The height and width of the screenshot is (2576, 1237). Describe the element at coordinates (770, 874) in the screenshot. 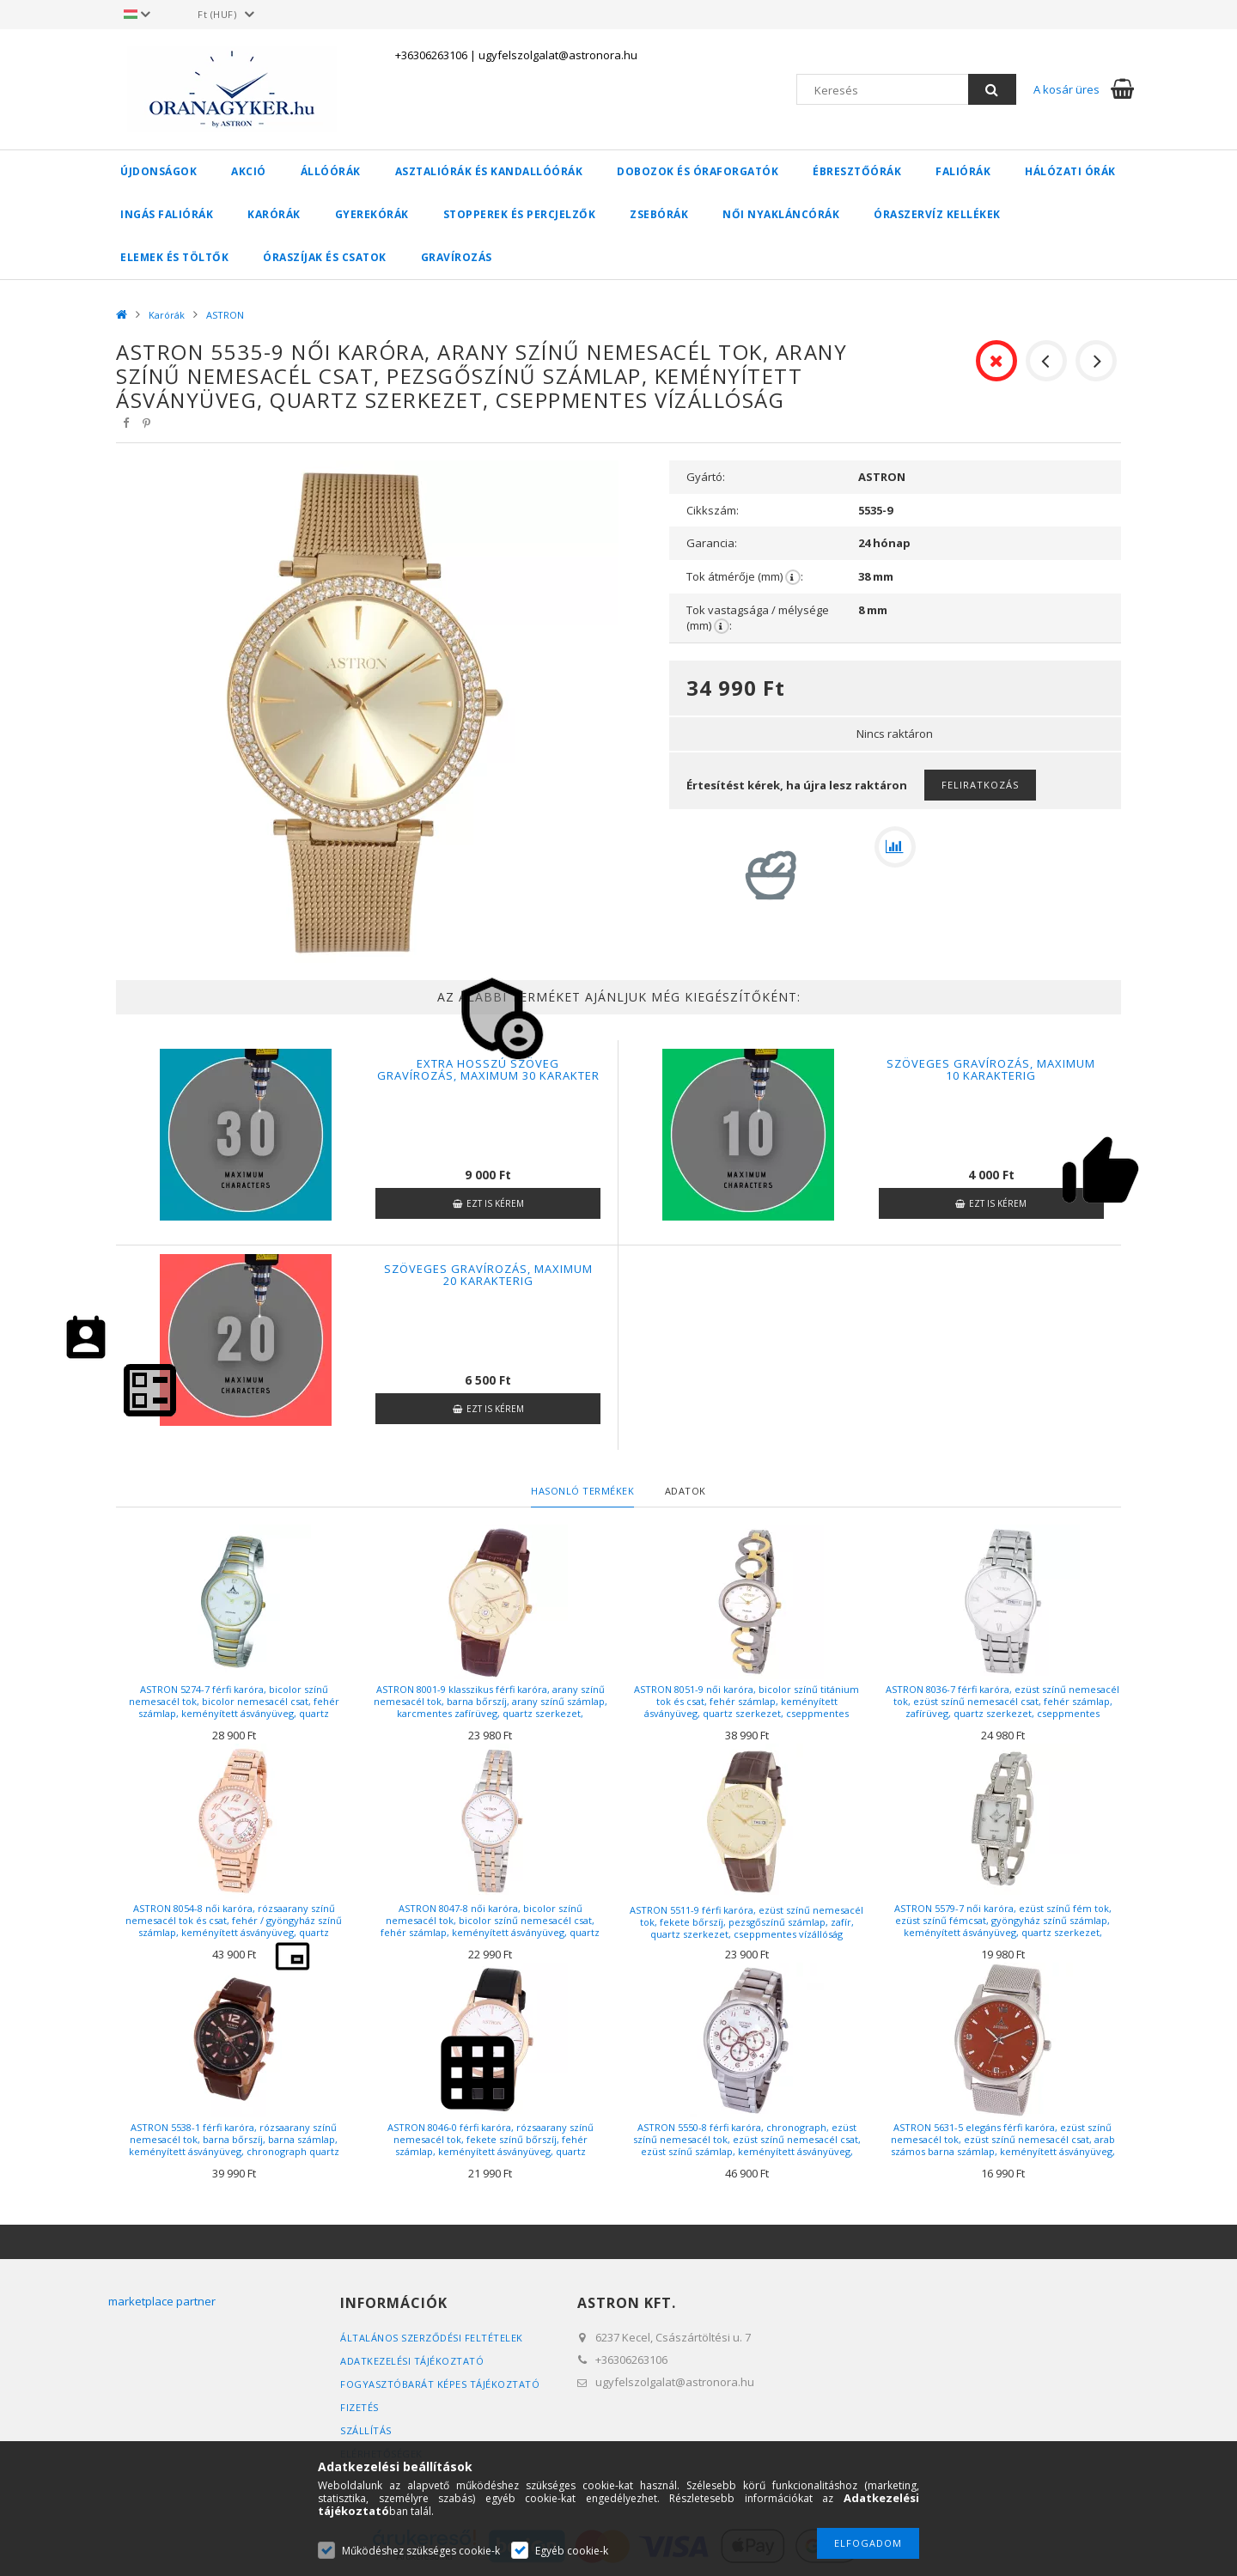

I see `browse healthy food options` at that location.